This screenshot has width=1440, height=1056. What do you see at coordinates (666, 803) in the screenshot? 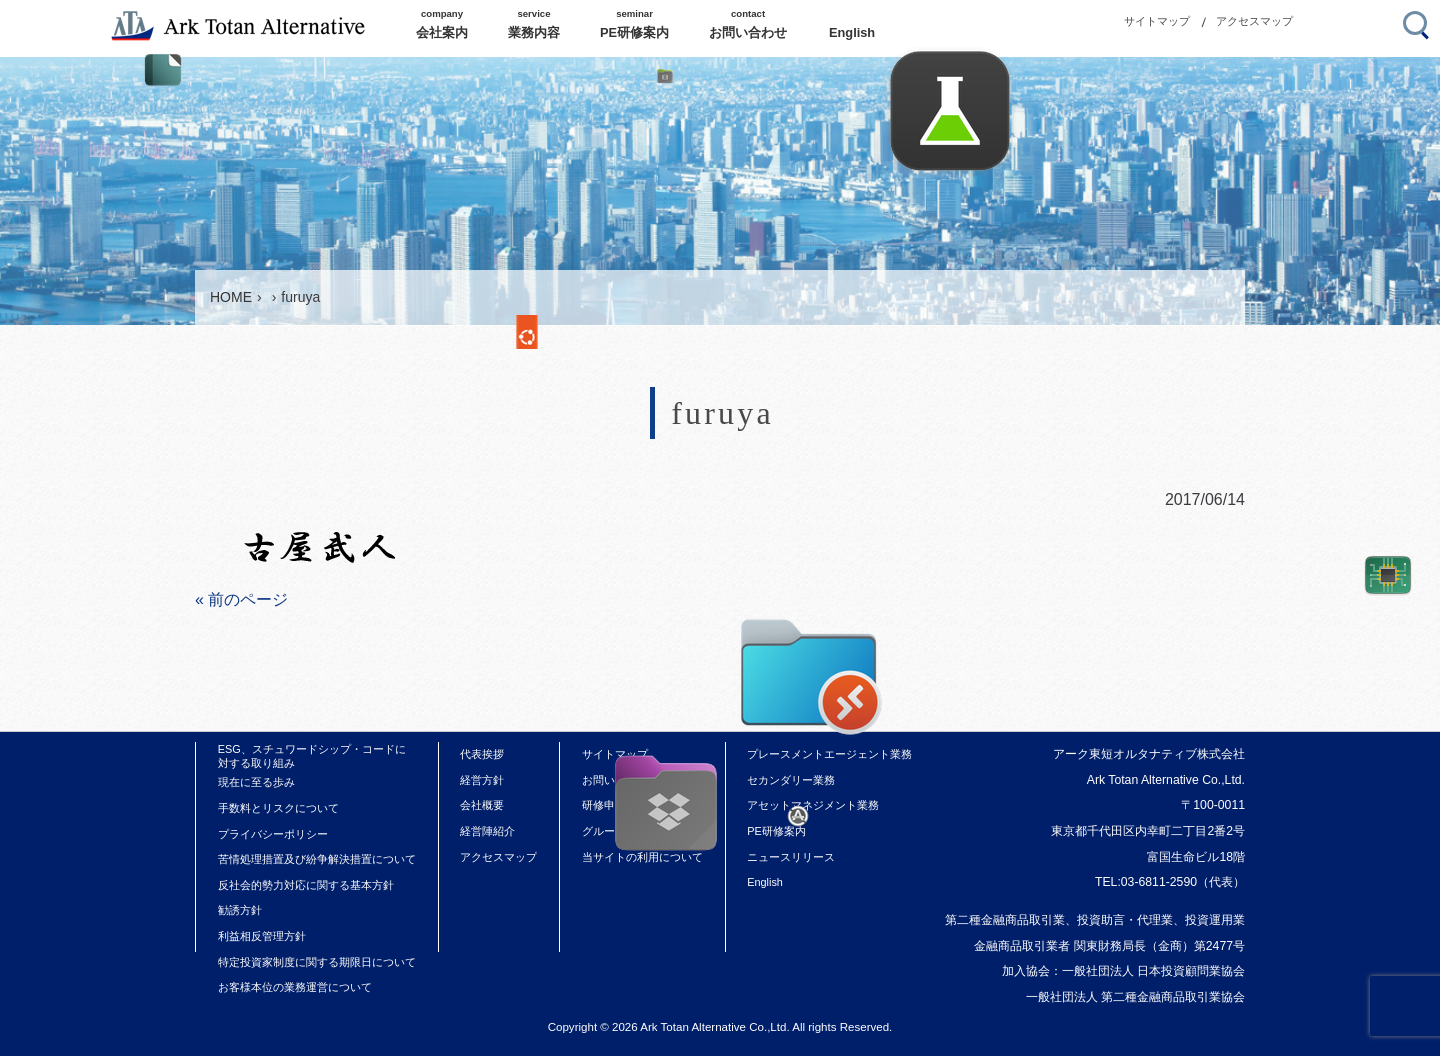
I see `open your dropbox synced folder` at bounding box center [666, 803].